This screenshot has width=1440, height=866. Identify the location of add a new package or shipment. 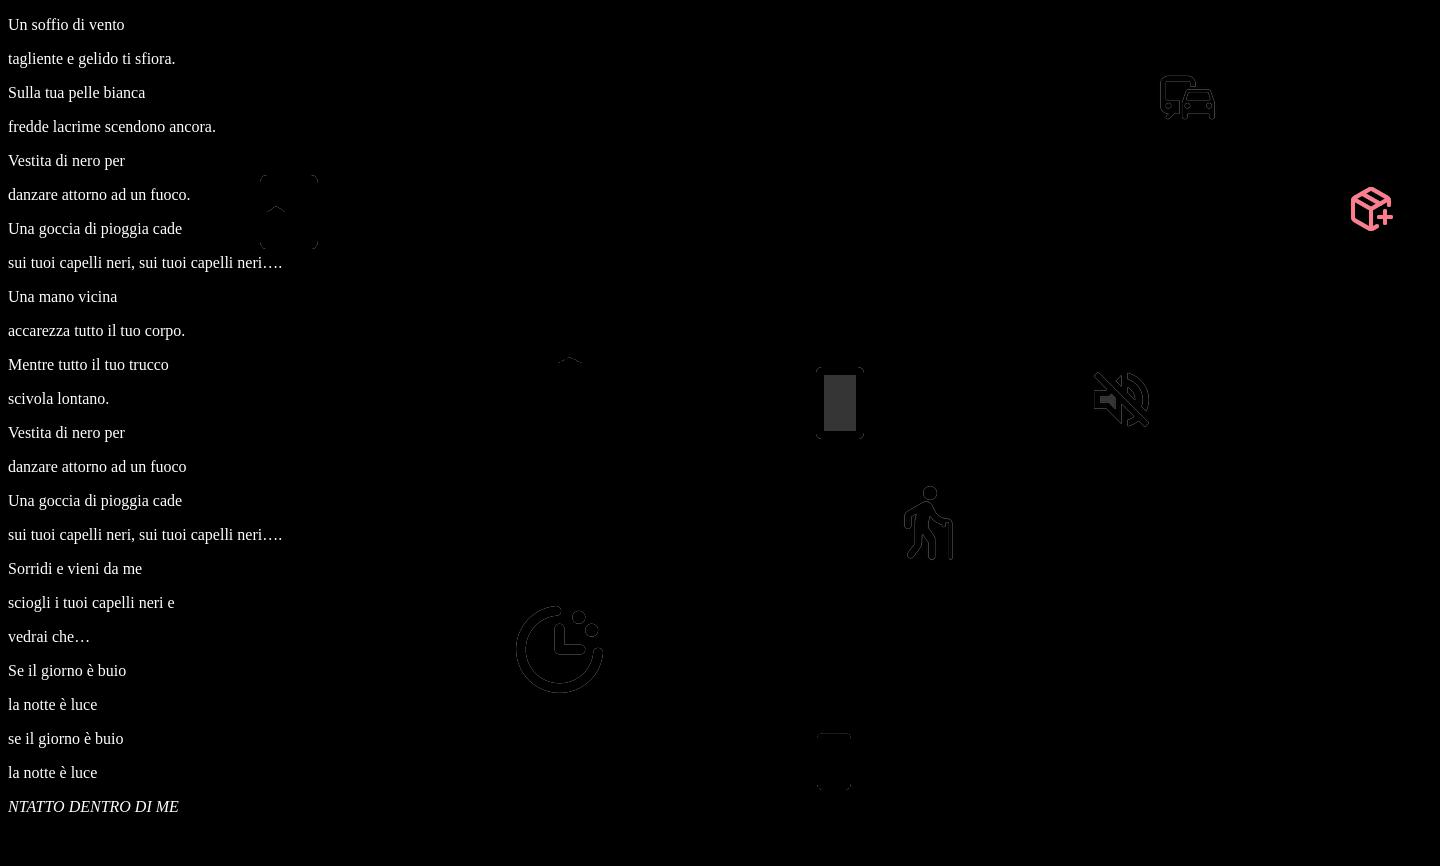
(1371, 209).